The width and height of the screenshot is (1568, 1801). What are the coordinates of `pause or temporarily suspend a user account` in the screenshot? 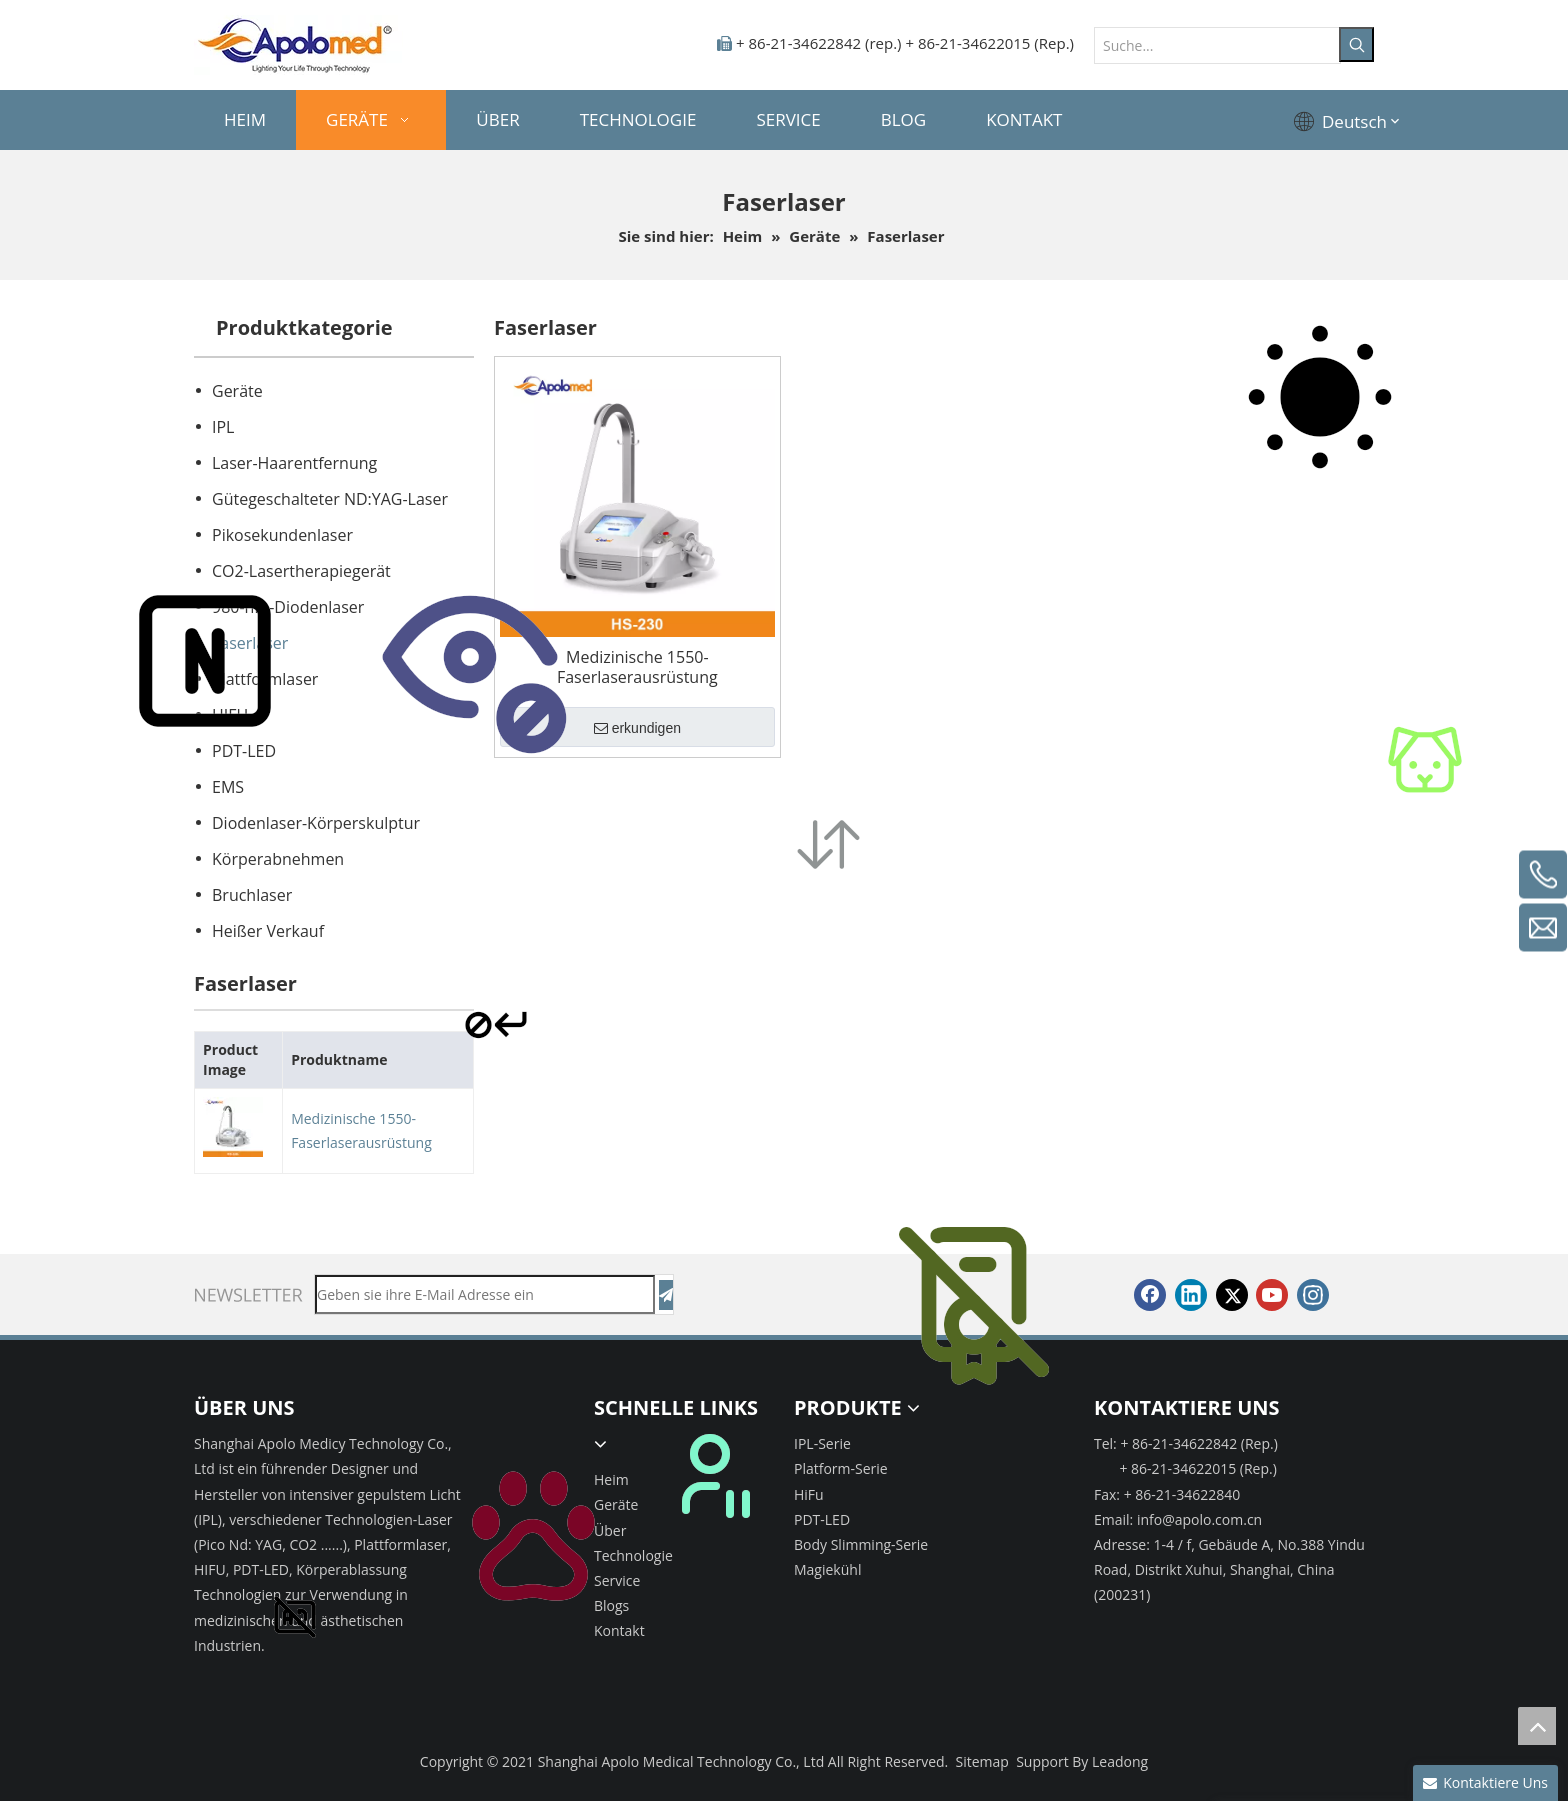 It's located at (710, 1474).